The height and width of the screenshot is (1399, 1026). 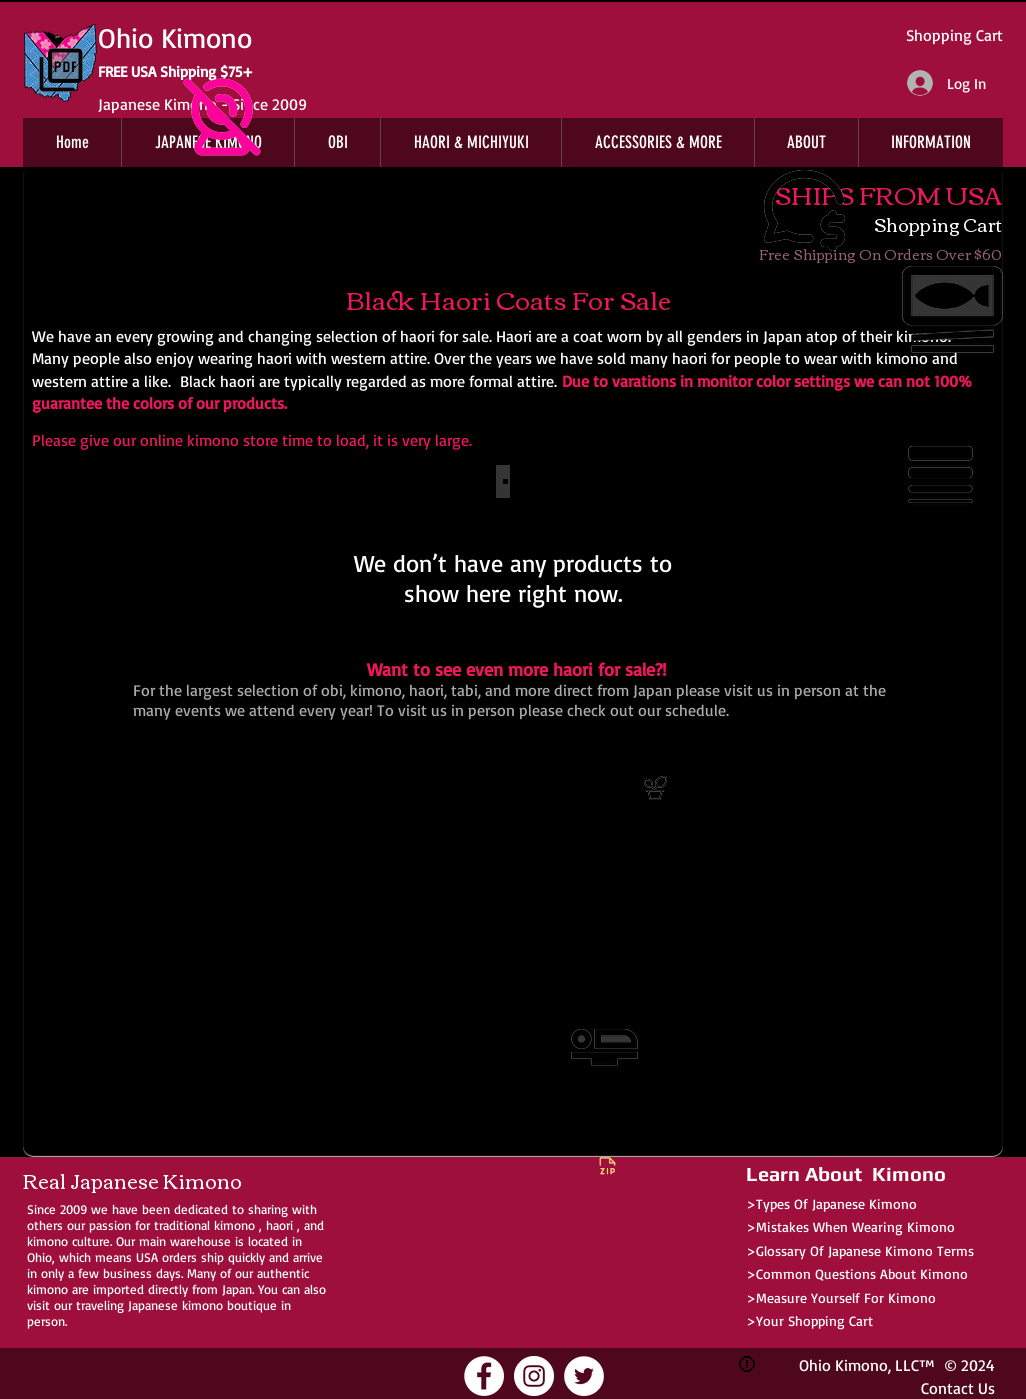 What do you see at coordinates (507, 481) in the screenshot?
I see `enter or access a meeting room` at bounding box center [507, 481].